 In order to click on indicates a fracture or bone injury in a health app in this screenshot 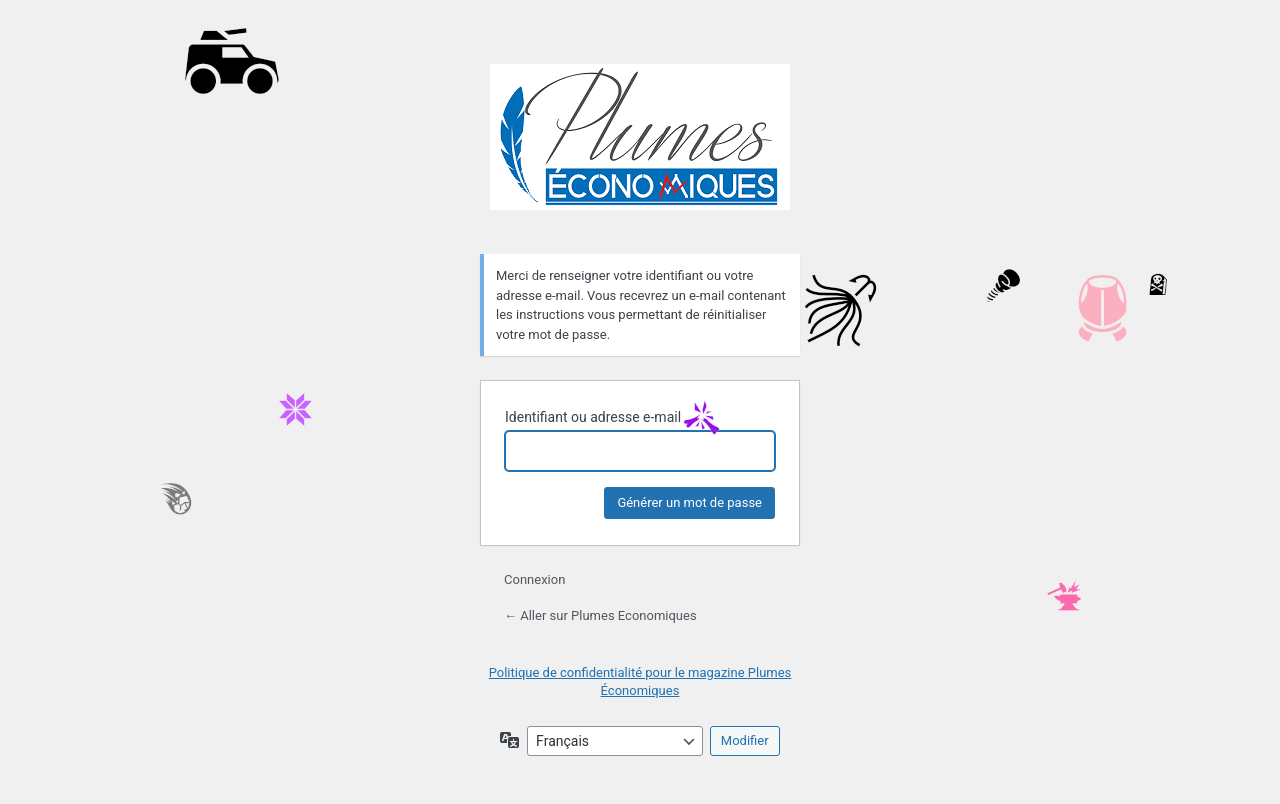, I will do `click(701, 417)`.